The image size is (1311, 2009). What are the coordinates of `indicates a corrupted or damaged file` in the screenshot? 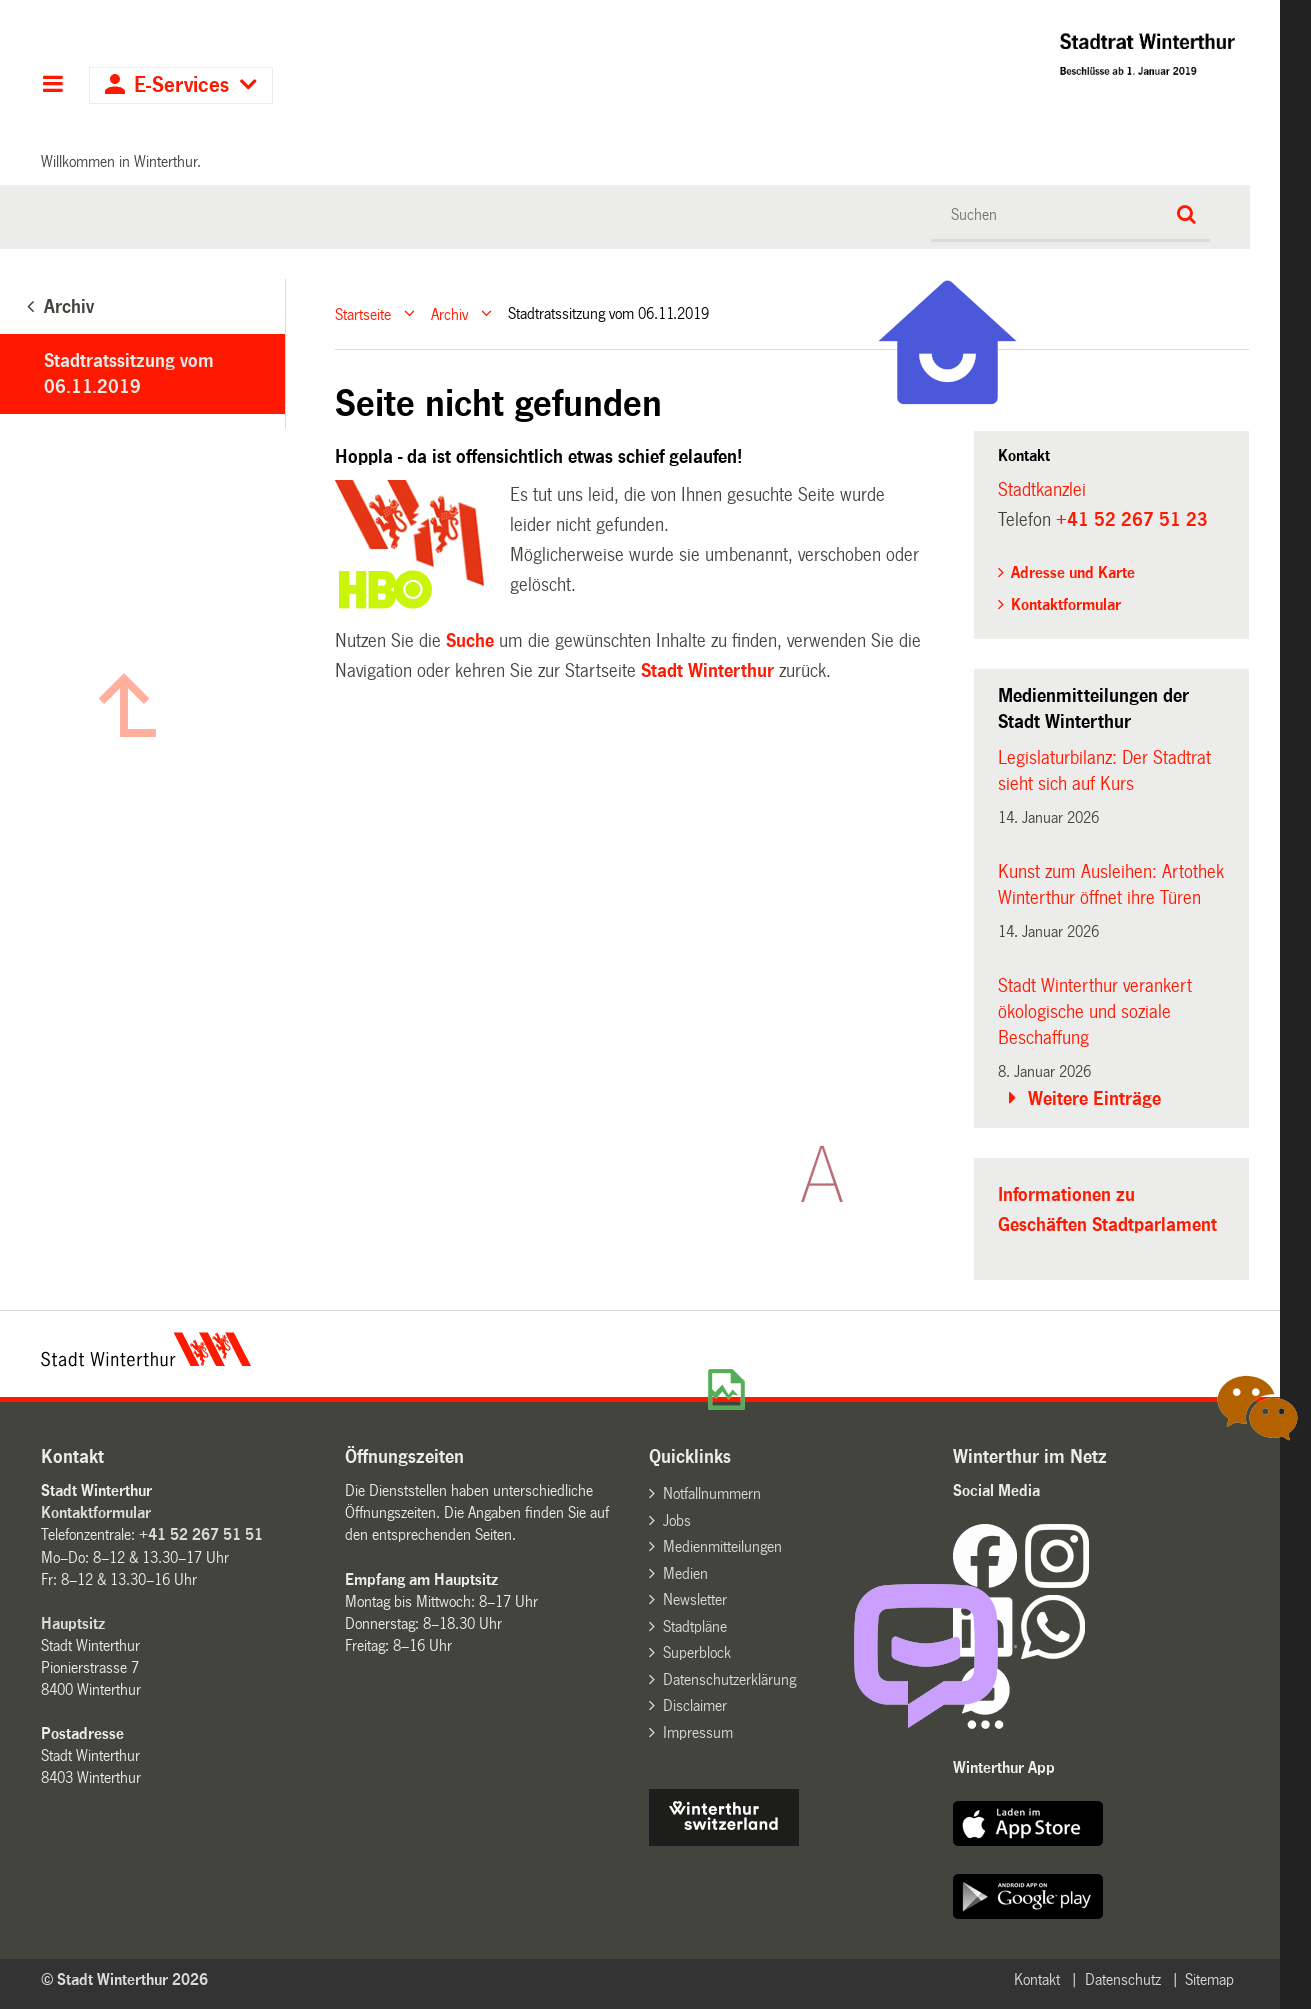 It's located at (726, 1389).